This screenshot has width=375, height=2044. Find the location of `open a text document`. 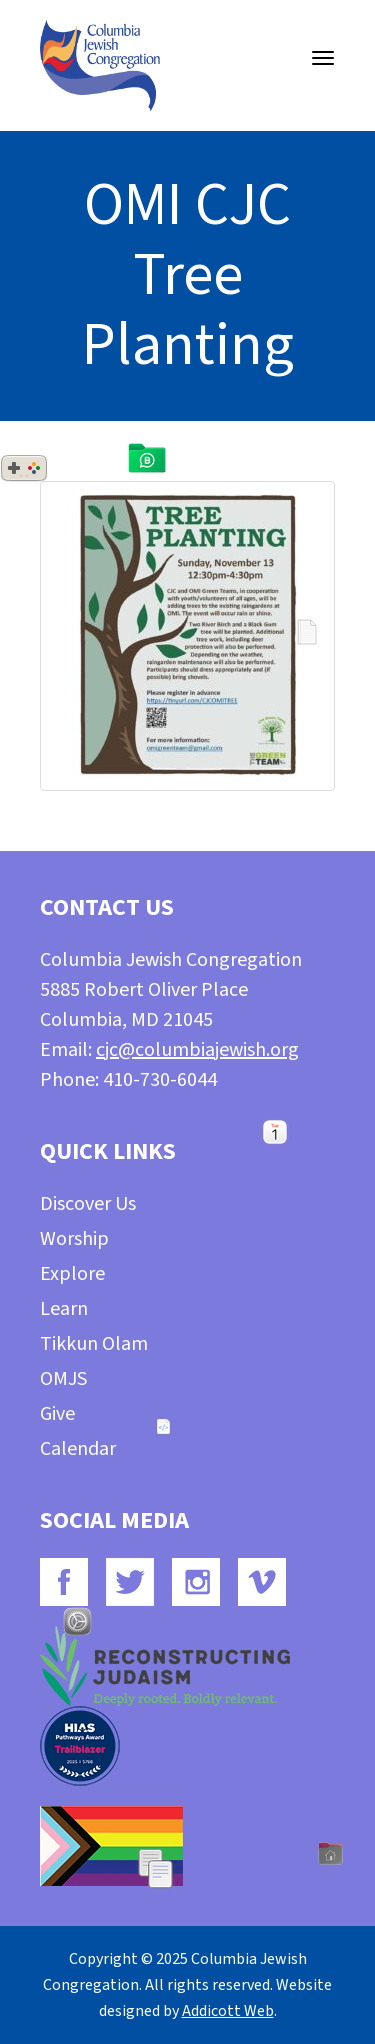

open a text document is located at coordinates (307, 632).